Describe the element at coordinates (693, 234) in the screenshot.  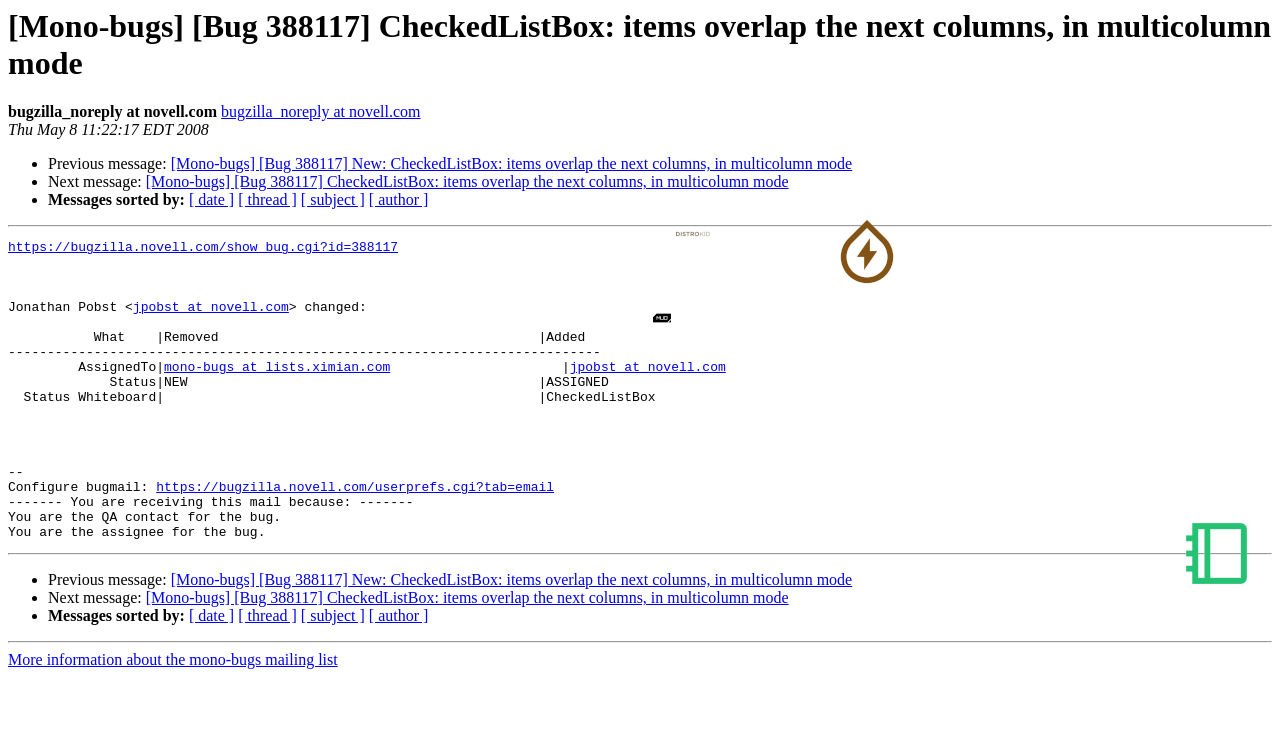
I see `access distrokid music distribution platform` at that location.